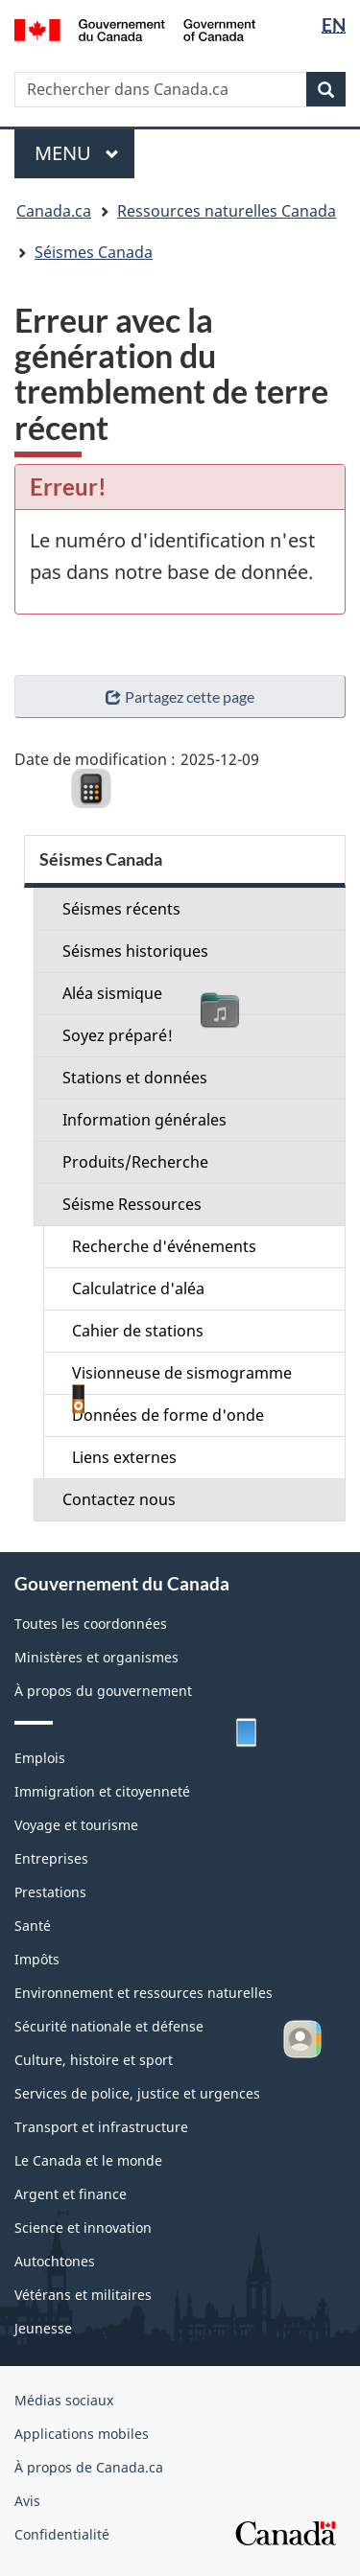 This screenshot has height=2576, width=360. What do you see at coordinates (246, 1732) in the screenshot?
I see `iPad with cellular connectivity` at bounding box center [246, 1732].